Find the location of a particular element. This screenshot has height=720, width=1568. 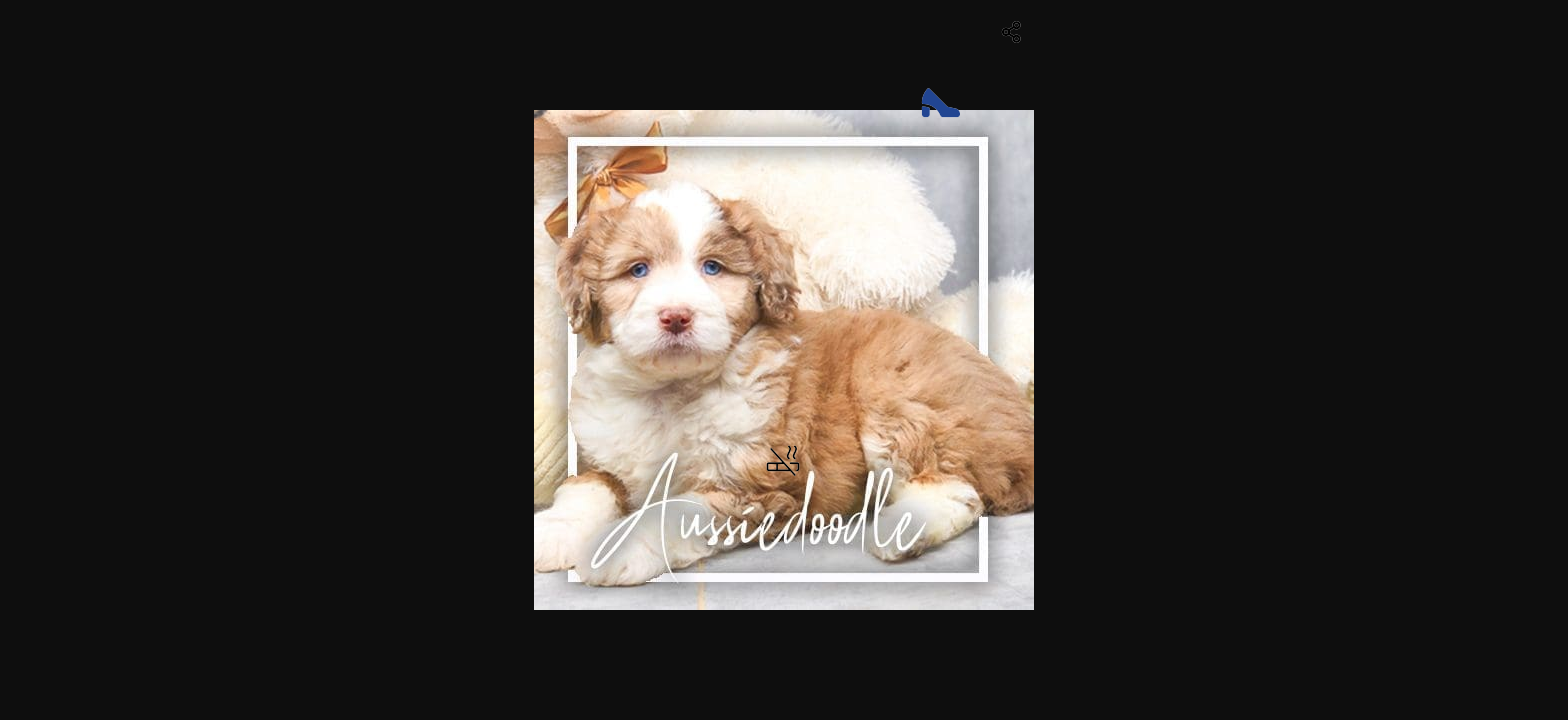

share content to social networks is located at coordinates (1012, 32).